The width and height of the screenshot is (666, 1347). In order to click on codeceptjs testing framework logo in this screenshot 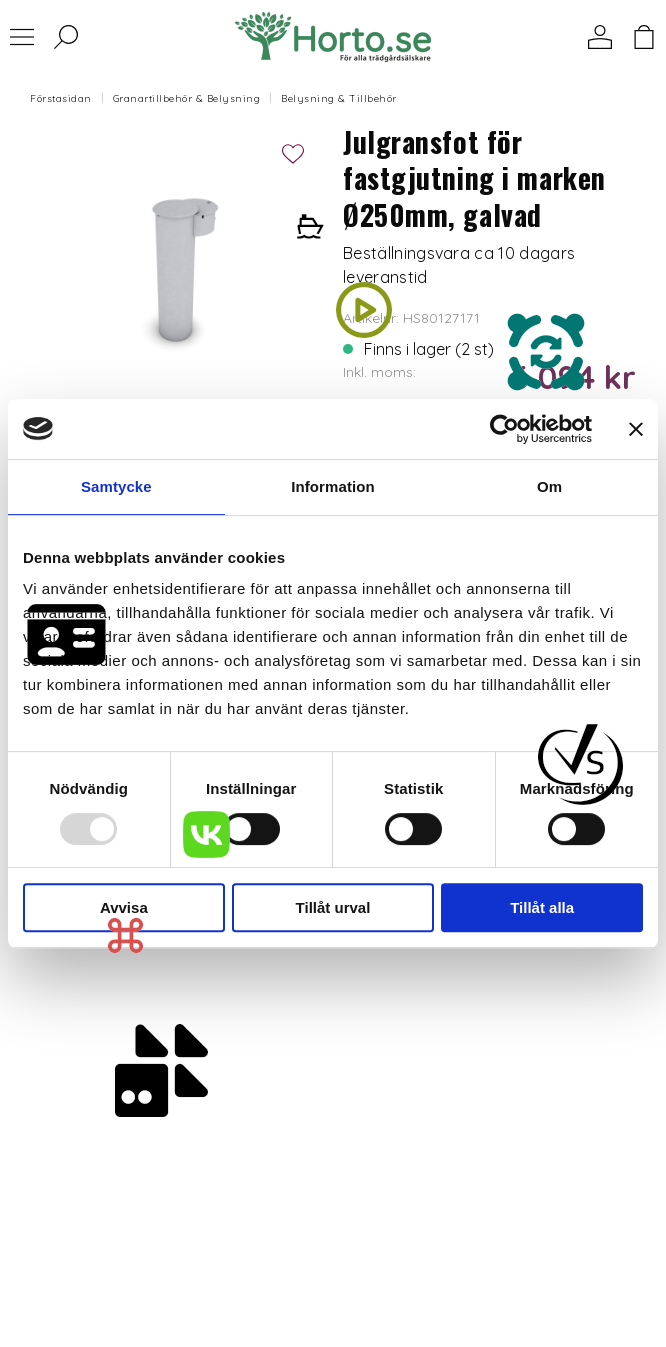, I will do `click(580, 764)`.